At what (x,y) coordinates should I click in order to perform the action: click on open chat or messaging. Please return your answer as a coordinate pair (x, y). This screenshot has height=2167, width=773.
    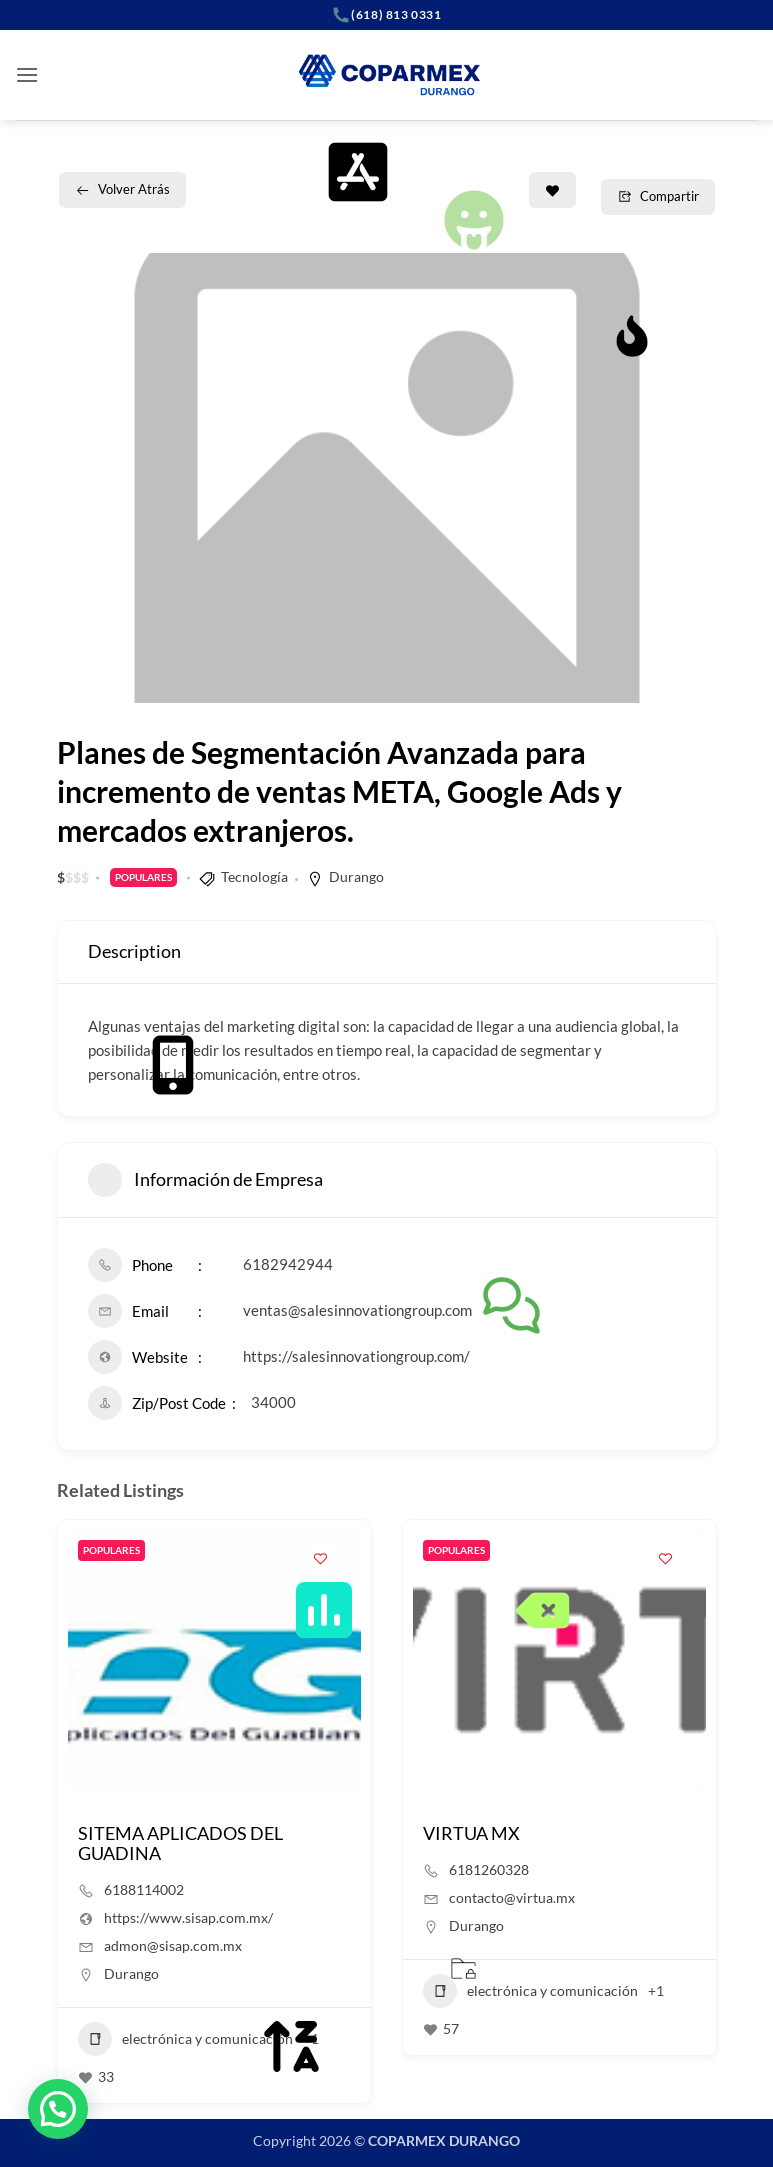
    Looking at the image, I should click on (511, 1305).